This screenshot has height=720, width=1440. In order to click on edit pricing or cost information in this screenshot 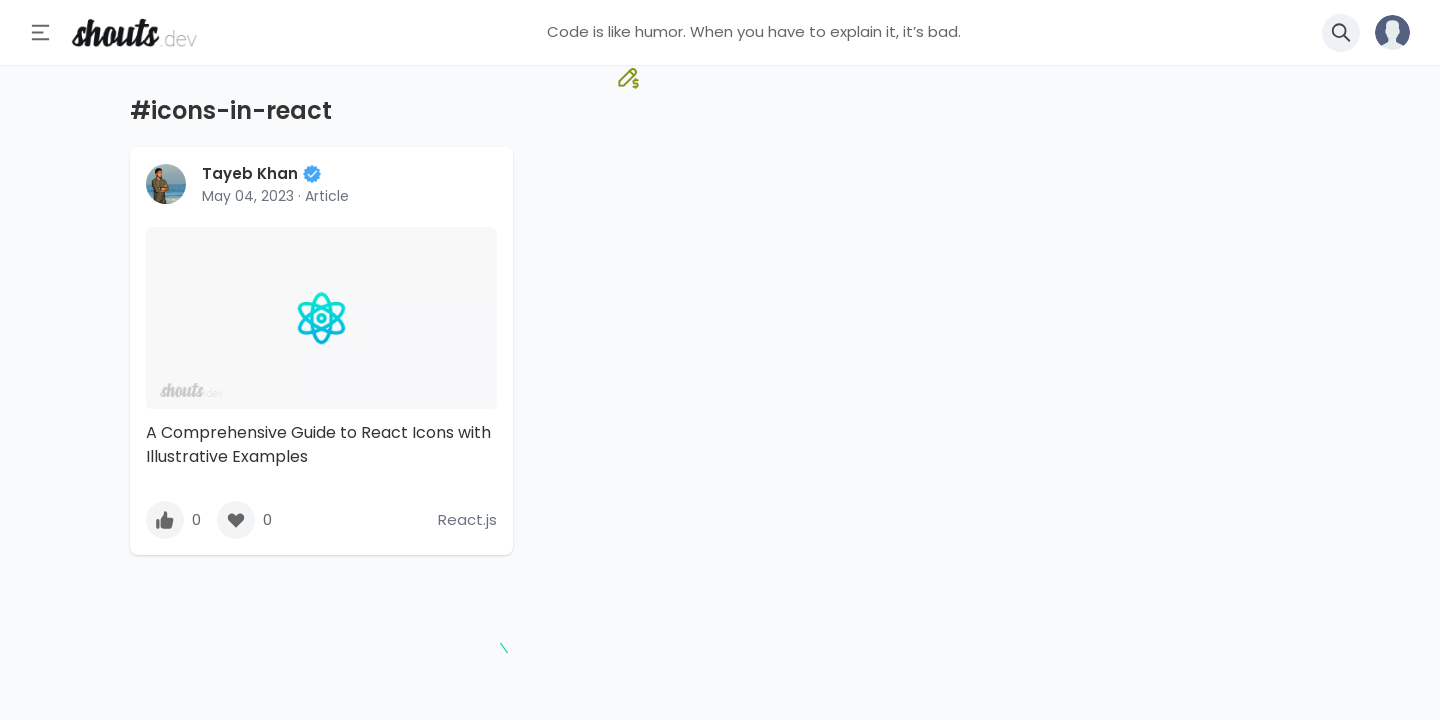, I will do `click(628, 77)`.